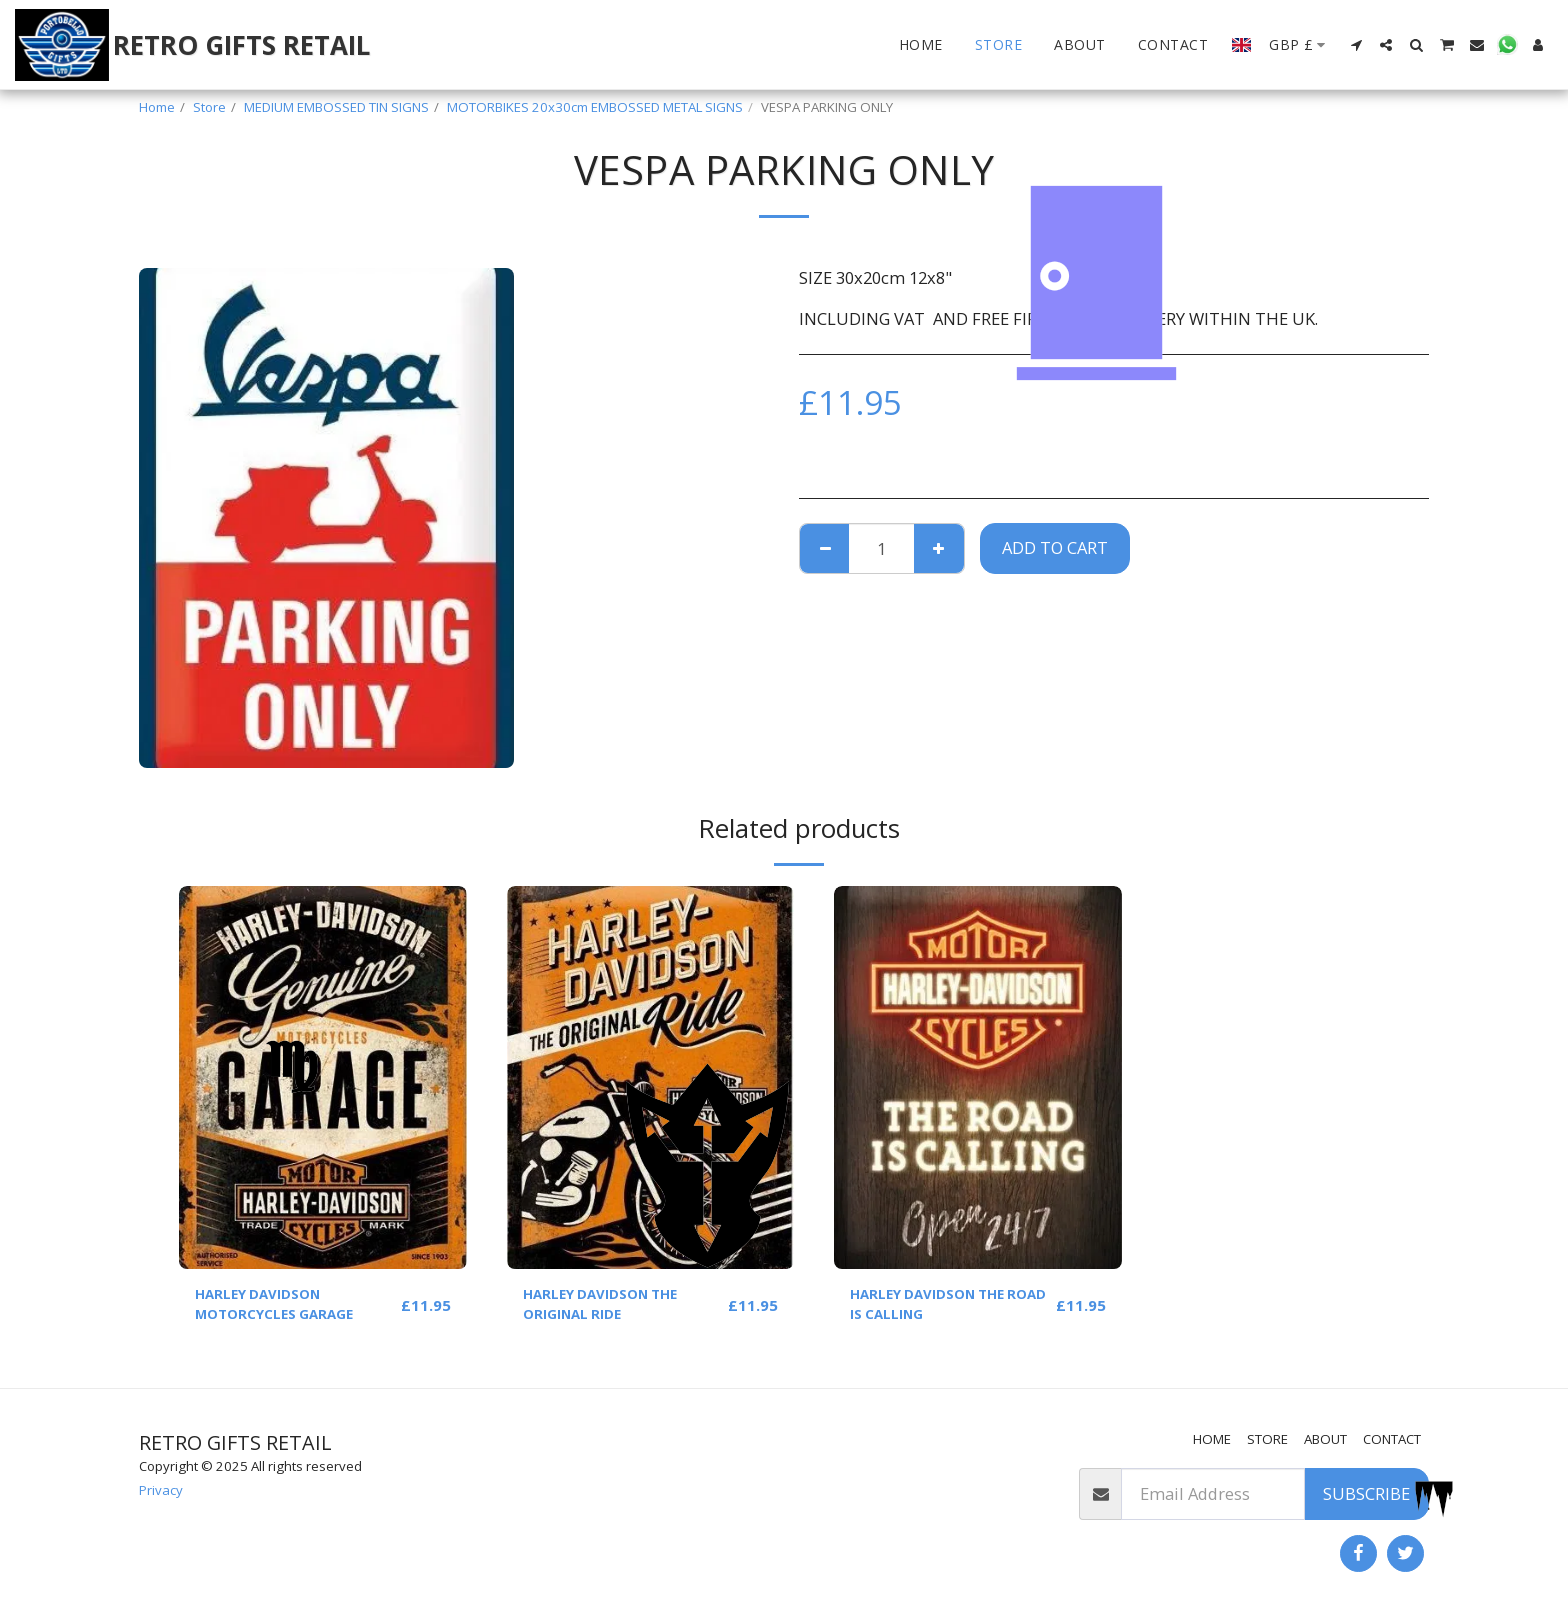 Image resolution: width=1568 pixels, height=1622 pixels. Describe the element at coordinates (1096, 279) in the screenshot. I see `exit the current screen or application` at that location.